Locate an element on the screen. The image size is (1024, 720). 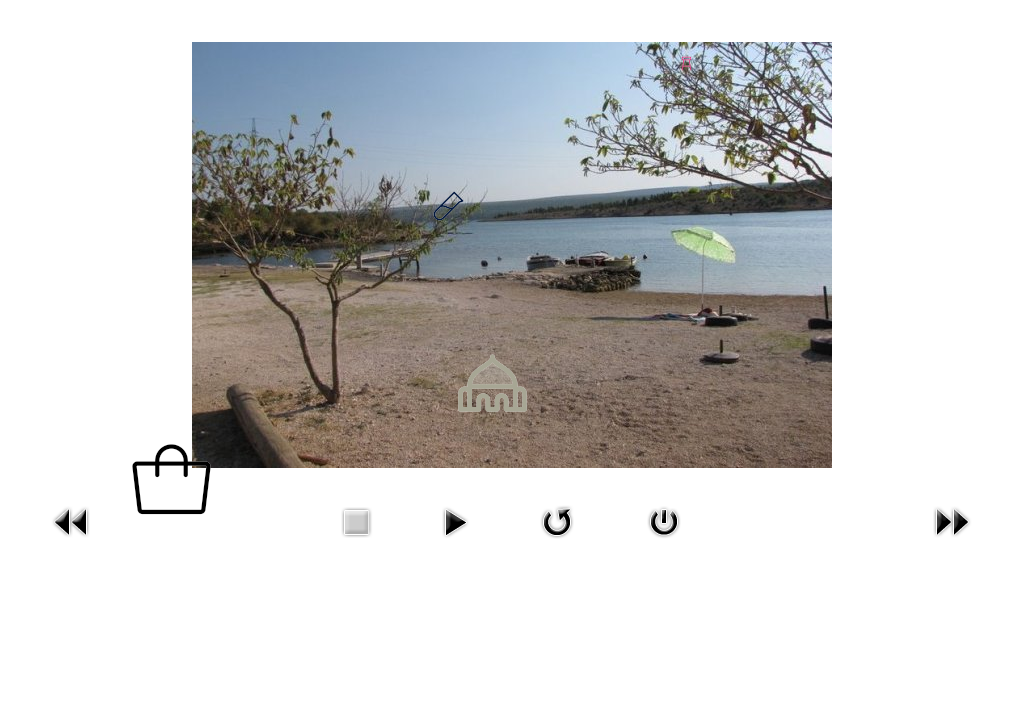
find nearby mosques is located at coordinates (492, 386).